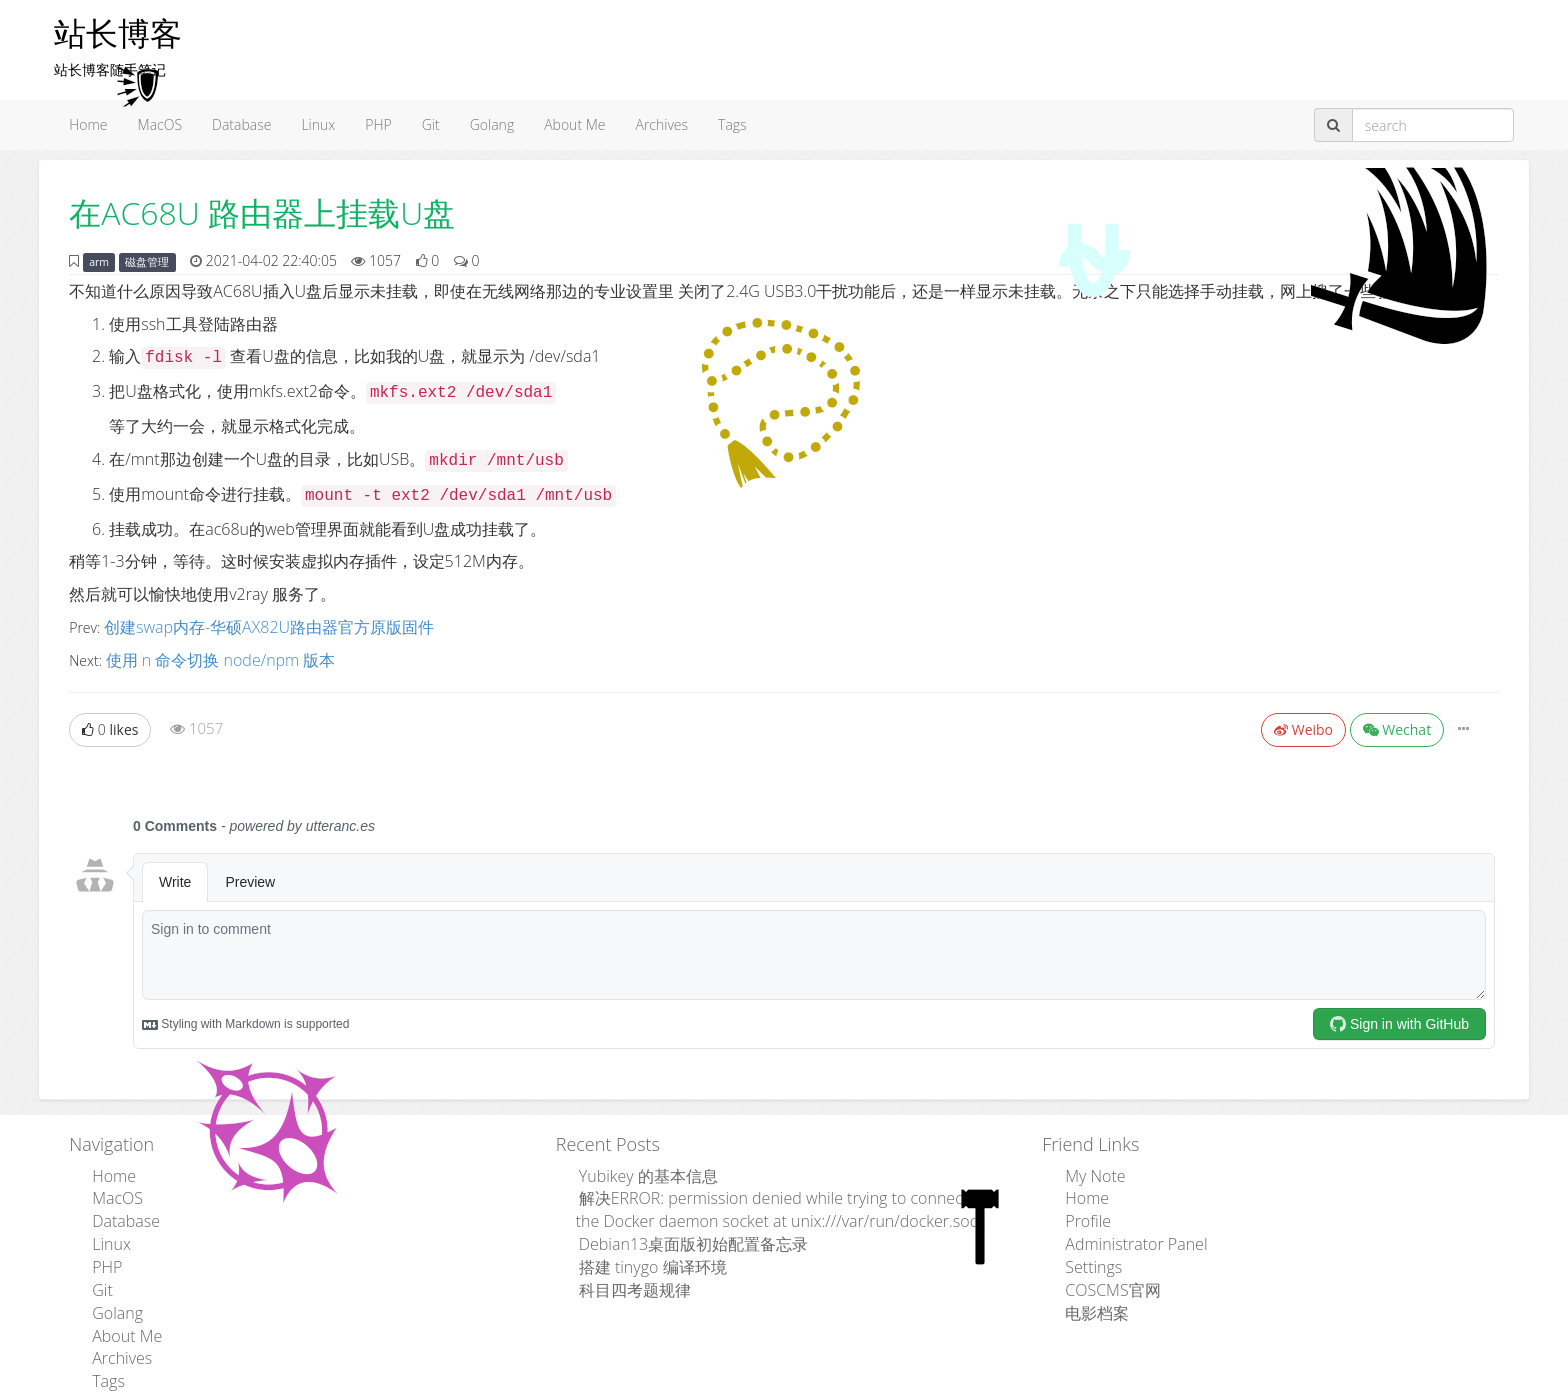  I want to click on activate trample ability in a card game, so click(980, 1227).